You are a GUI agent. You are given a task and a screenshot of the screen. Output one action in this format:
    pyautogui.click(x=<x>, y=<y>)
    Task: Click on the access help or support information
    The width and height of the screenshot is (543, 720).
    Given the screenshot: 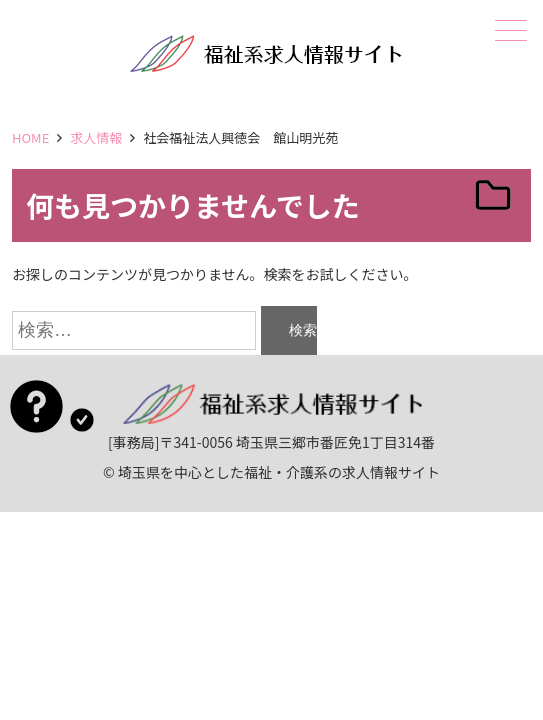 What is the action you would take?
    pyautogui.click(x=36, y=406)
    